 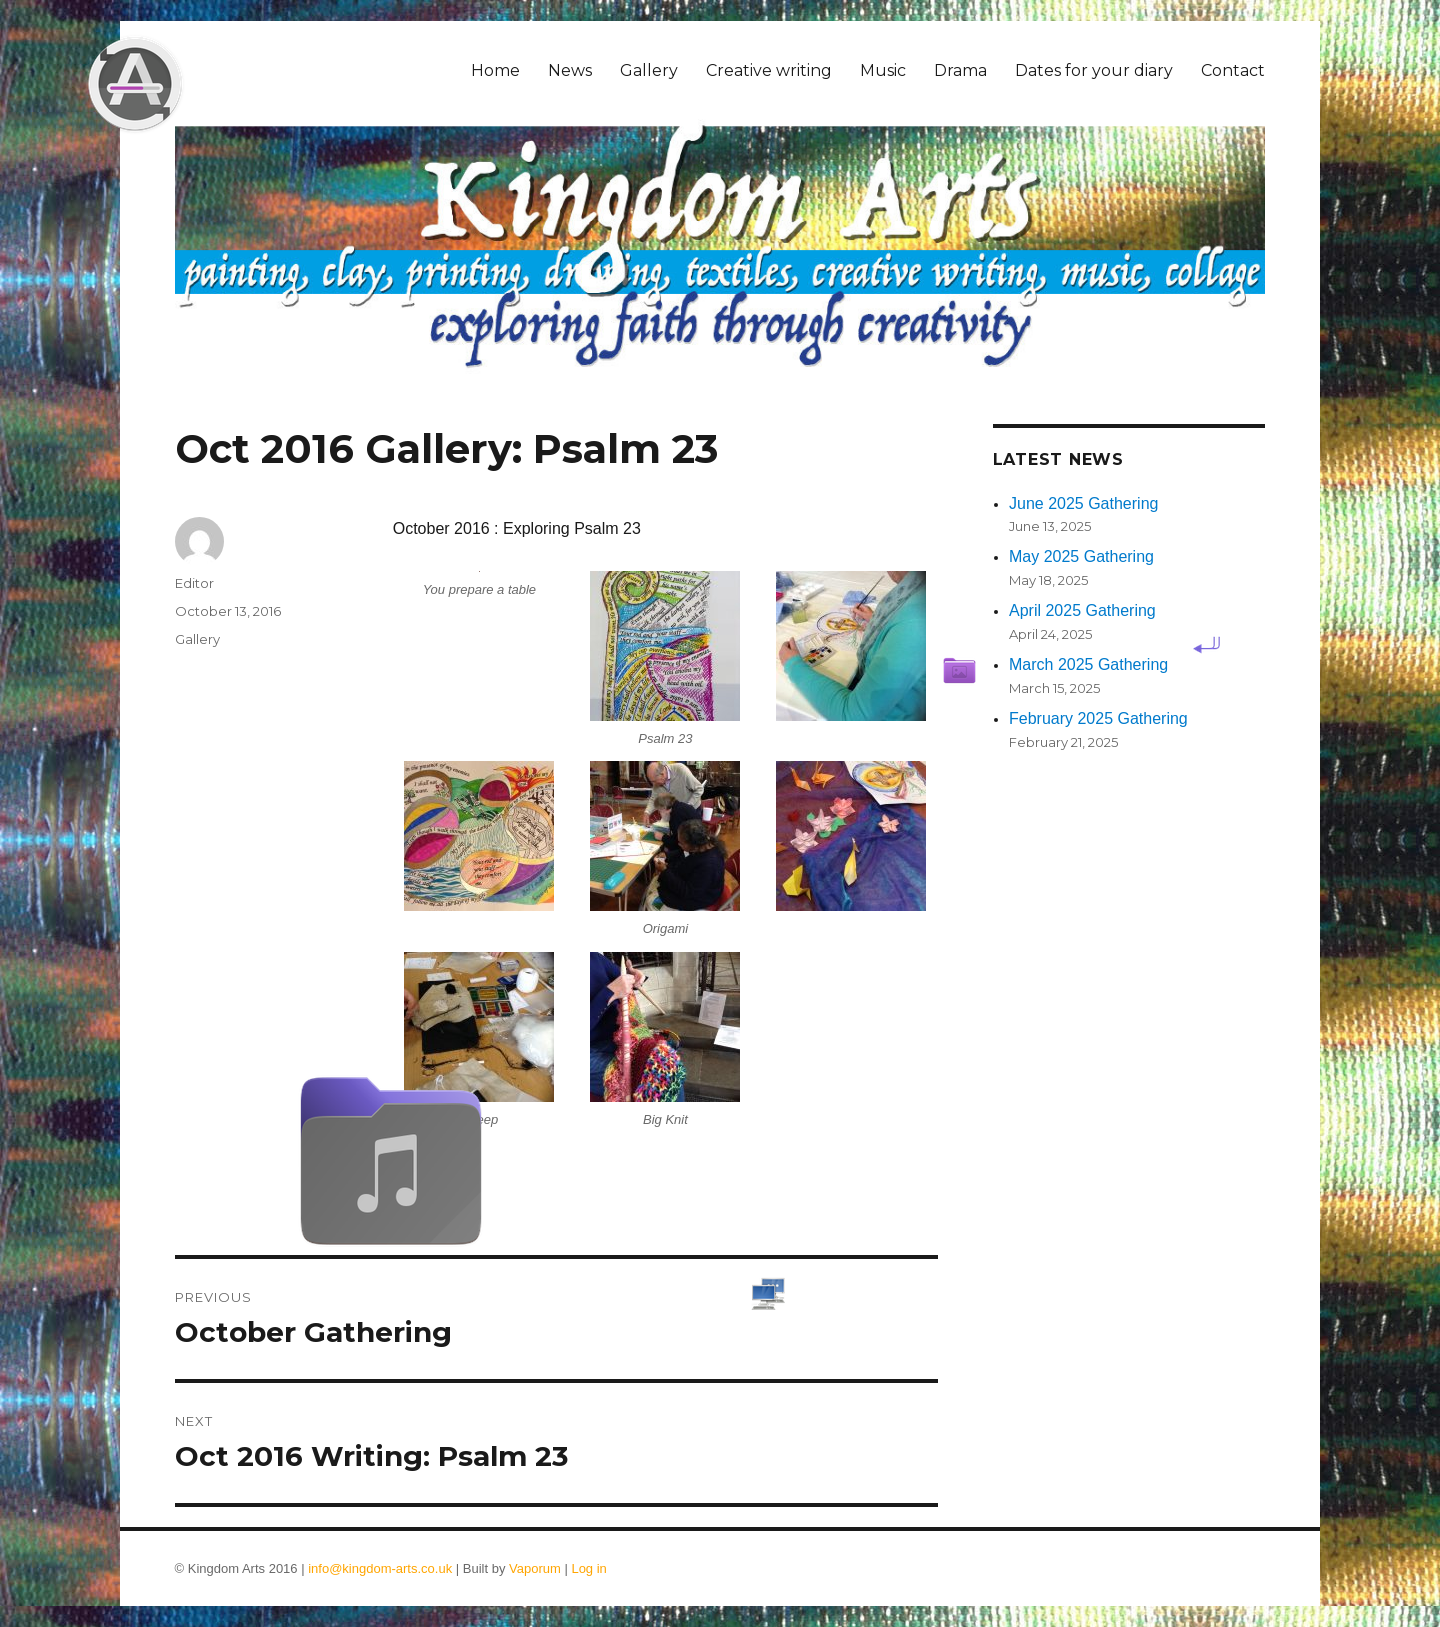 I want to click on indicates incoming network data transfer, so click(x=768, y=1294).